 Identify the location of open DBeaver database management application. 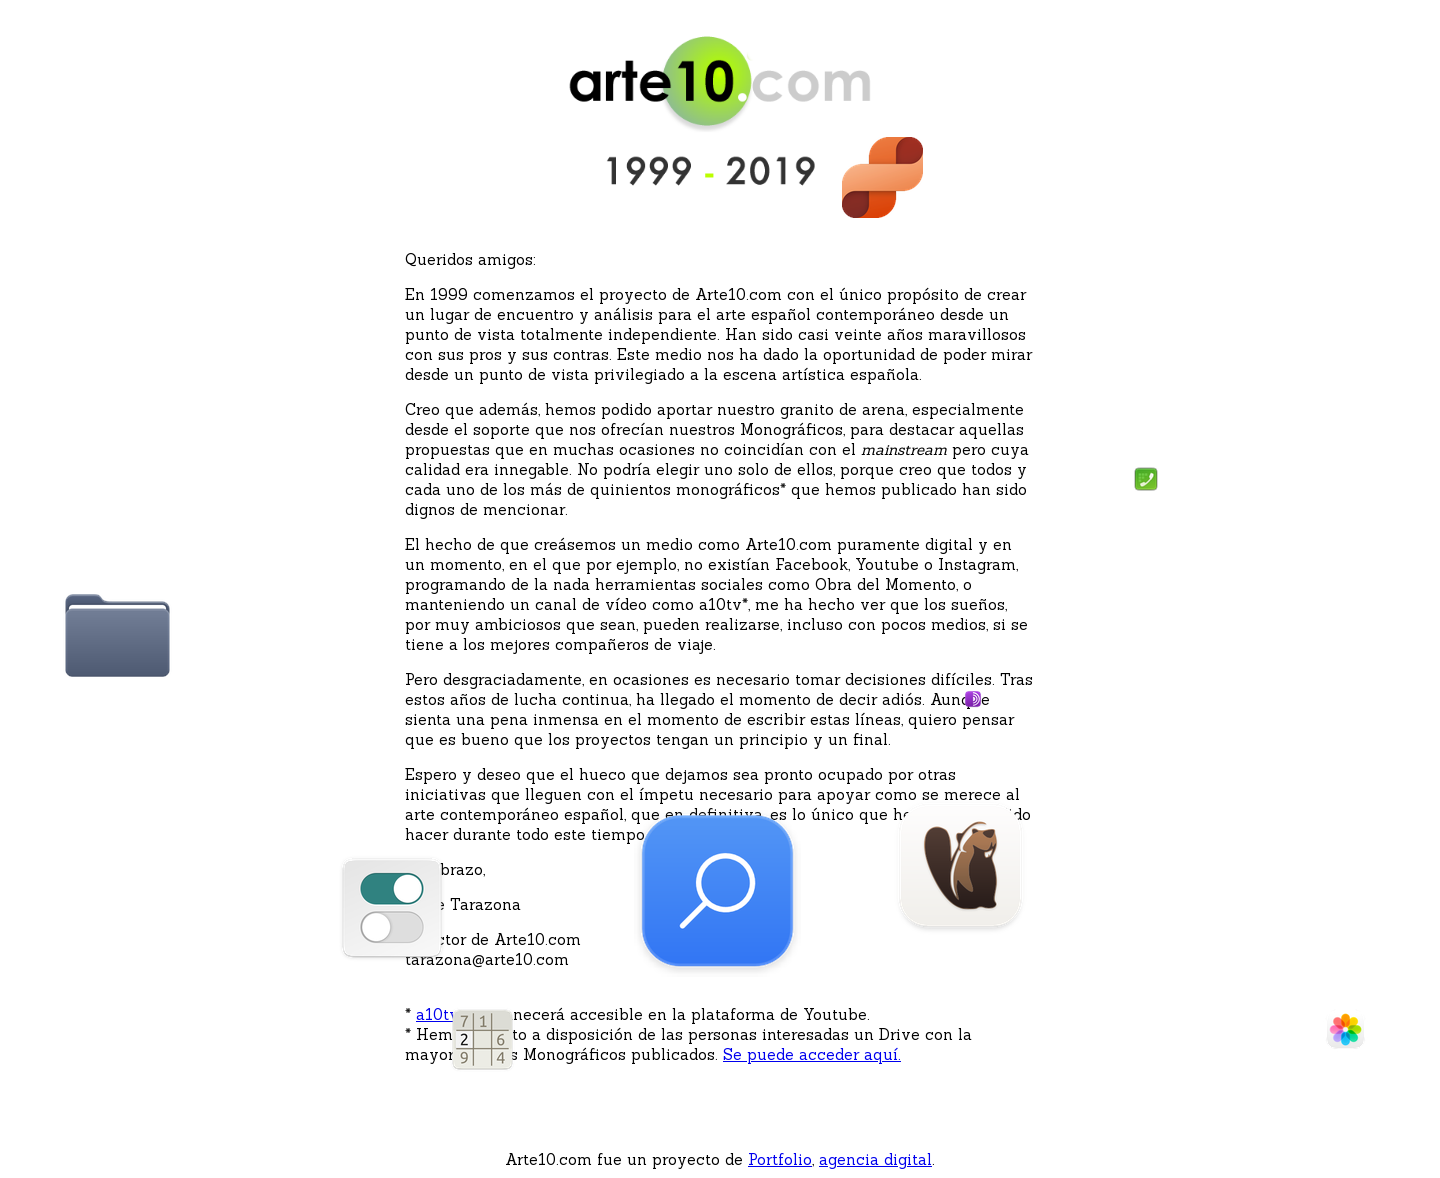
(960, 865).